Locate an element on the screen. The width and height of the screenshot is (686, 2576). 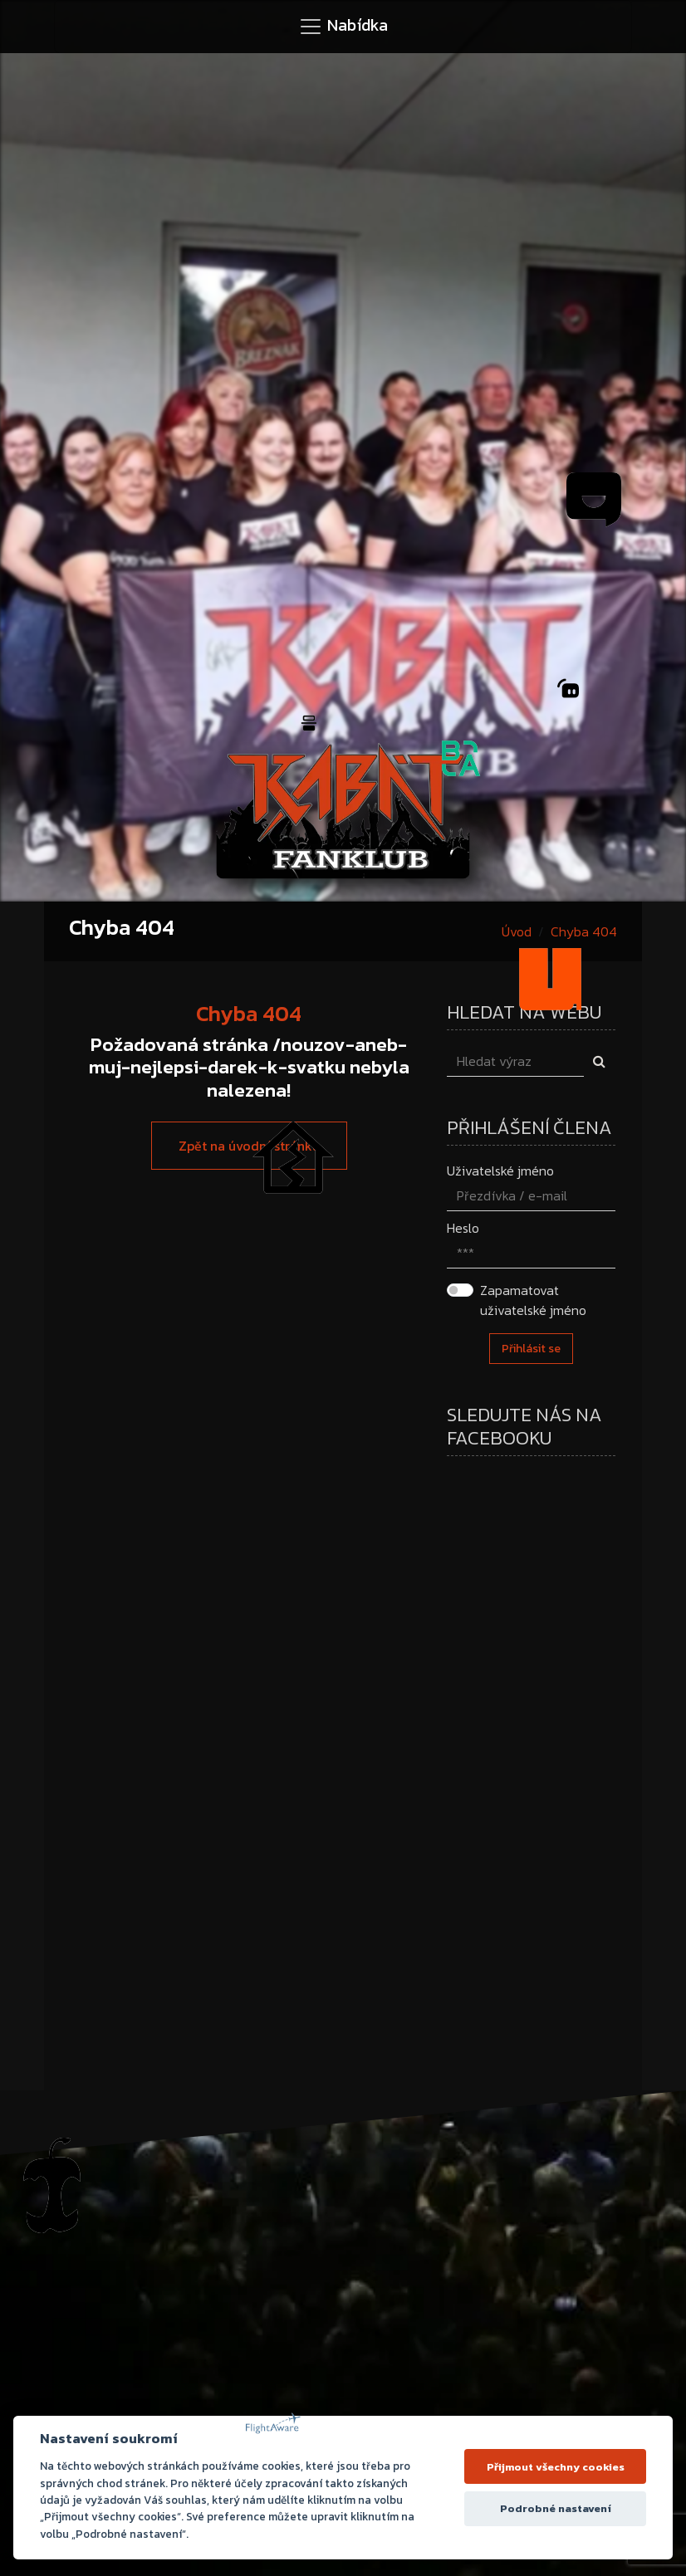
open streamlabs streaming software is located at coordinates (568, 688).